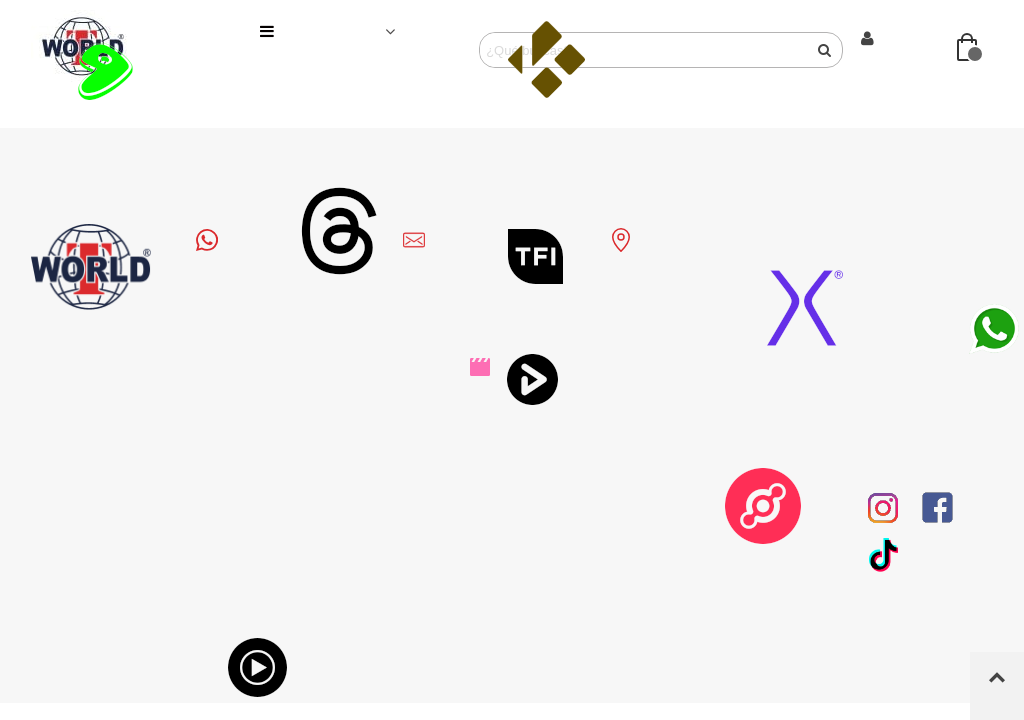 Image resolution: width=1024 pixels, height=720 pixels. What do you see at coordinates (805, 308) in the screenshot?
I see `chemex brand logo` at bounding box center [805, 308].